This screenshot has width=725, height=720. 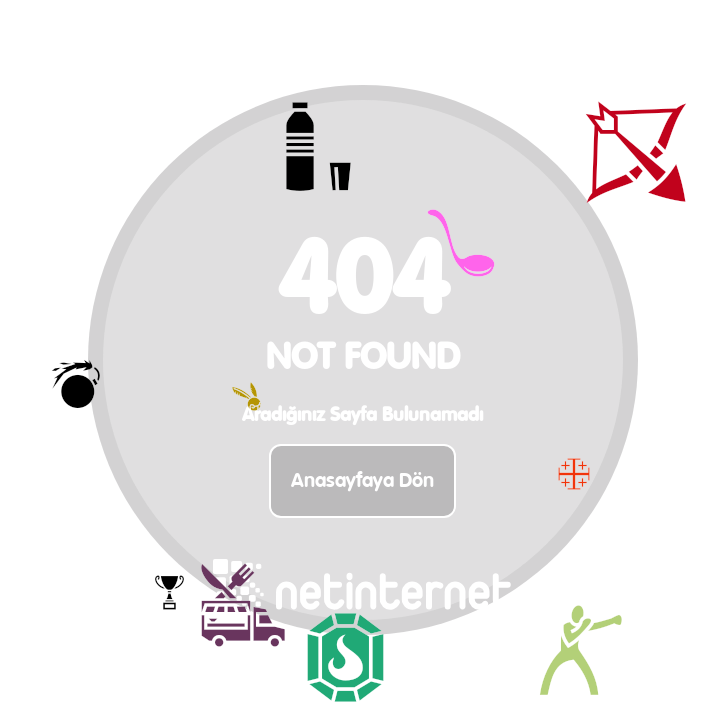 I want to click on religious or faith-based content indicator, so click(x=574, y=474).